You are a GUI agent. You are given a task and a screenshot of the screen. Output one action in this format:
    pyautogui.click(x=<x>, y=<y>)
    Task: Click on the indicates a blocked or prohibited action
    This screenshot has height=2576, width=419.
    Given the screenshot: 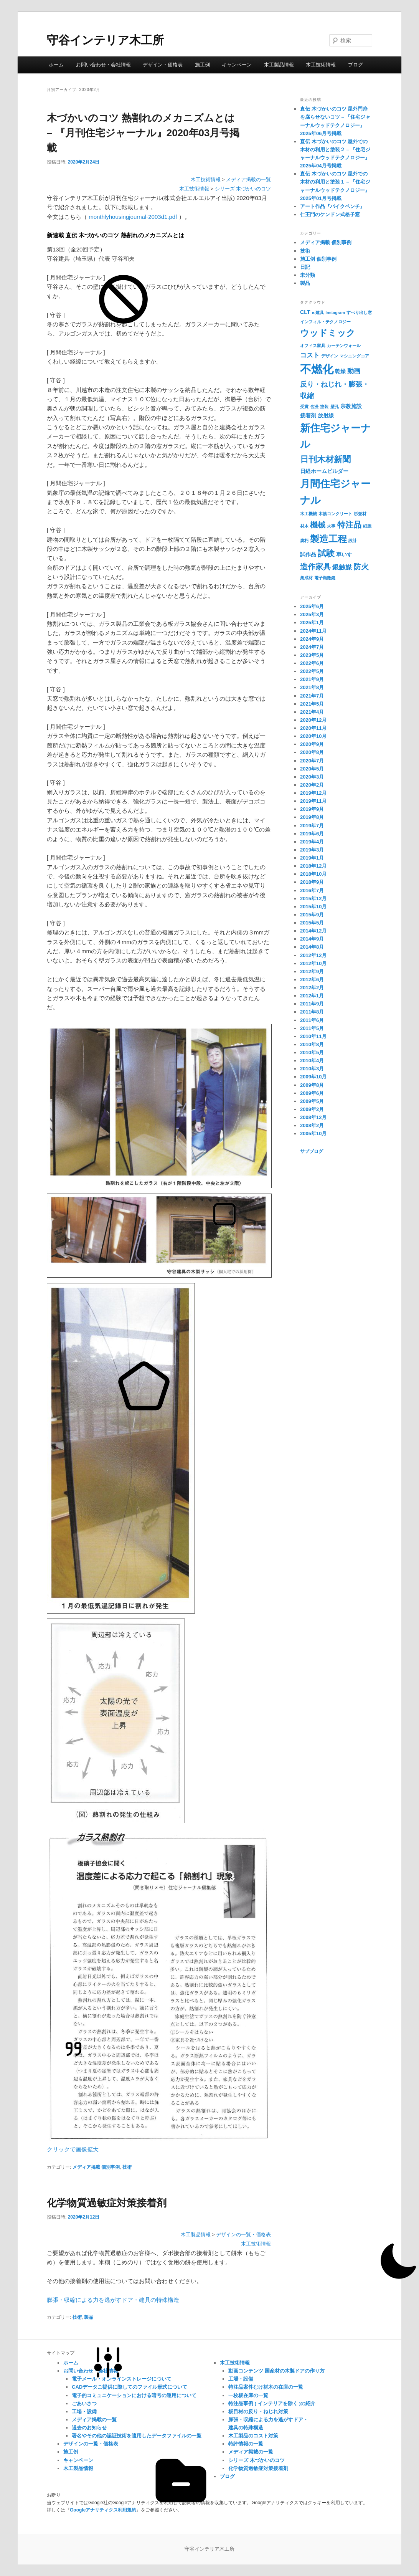 What is the action you would take?
    pyautogui.click(x=123, y=299)
    